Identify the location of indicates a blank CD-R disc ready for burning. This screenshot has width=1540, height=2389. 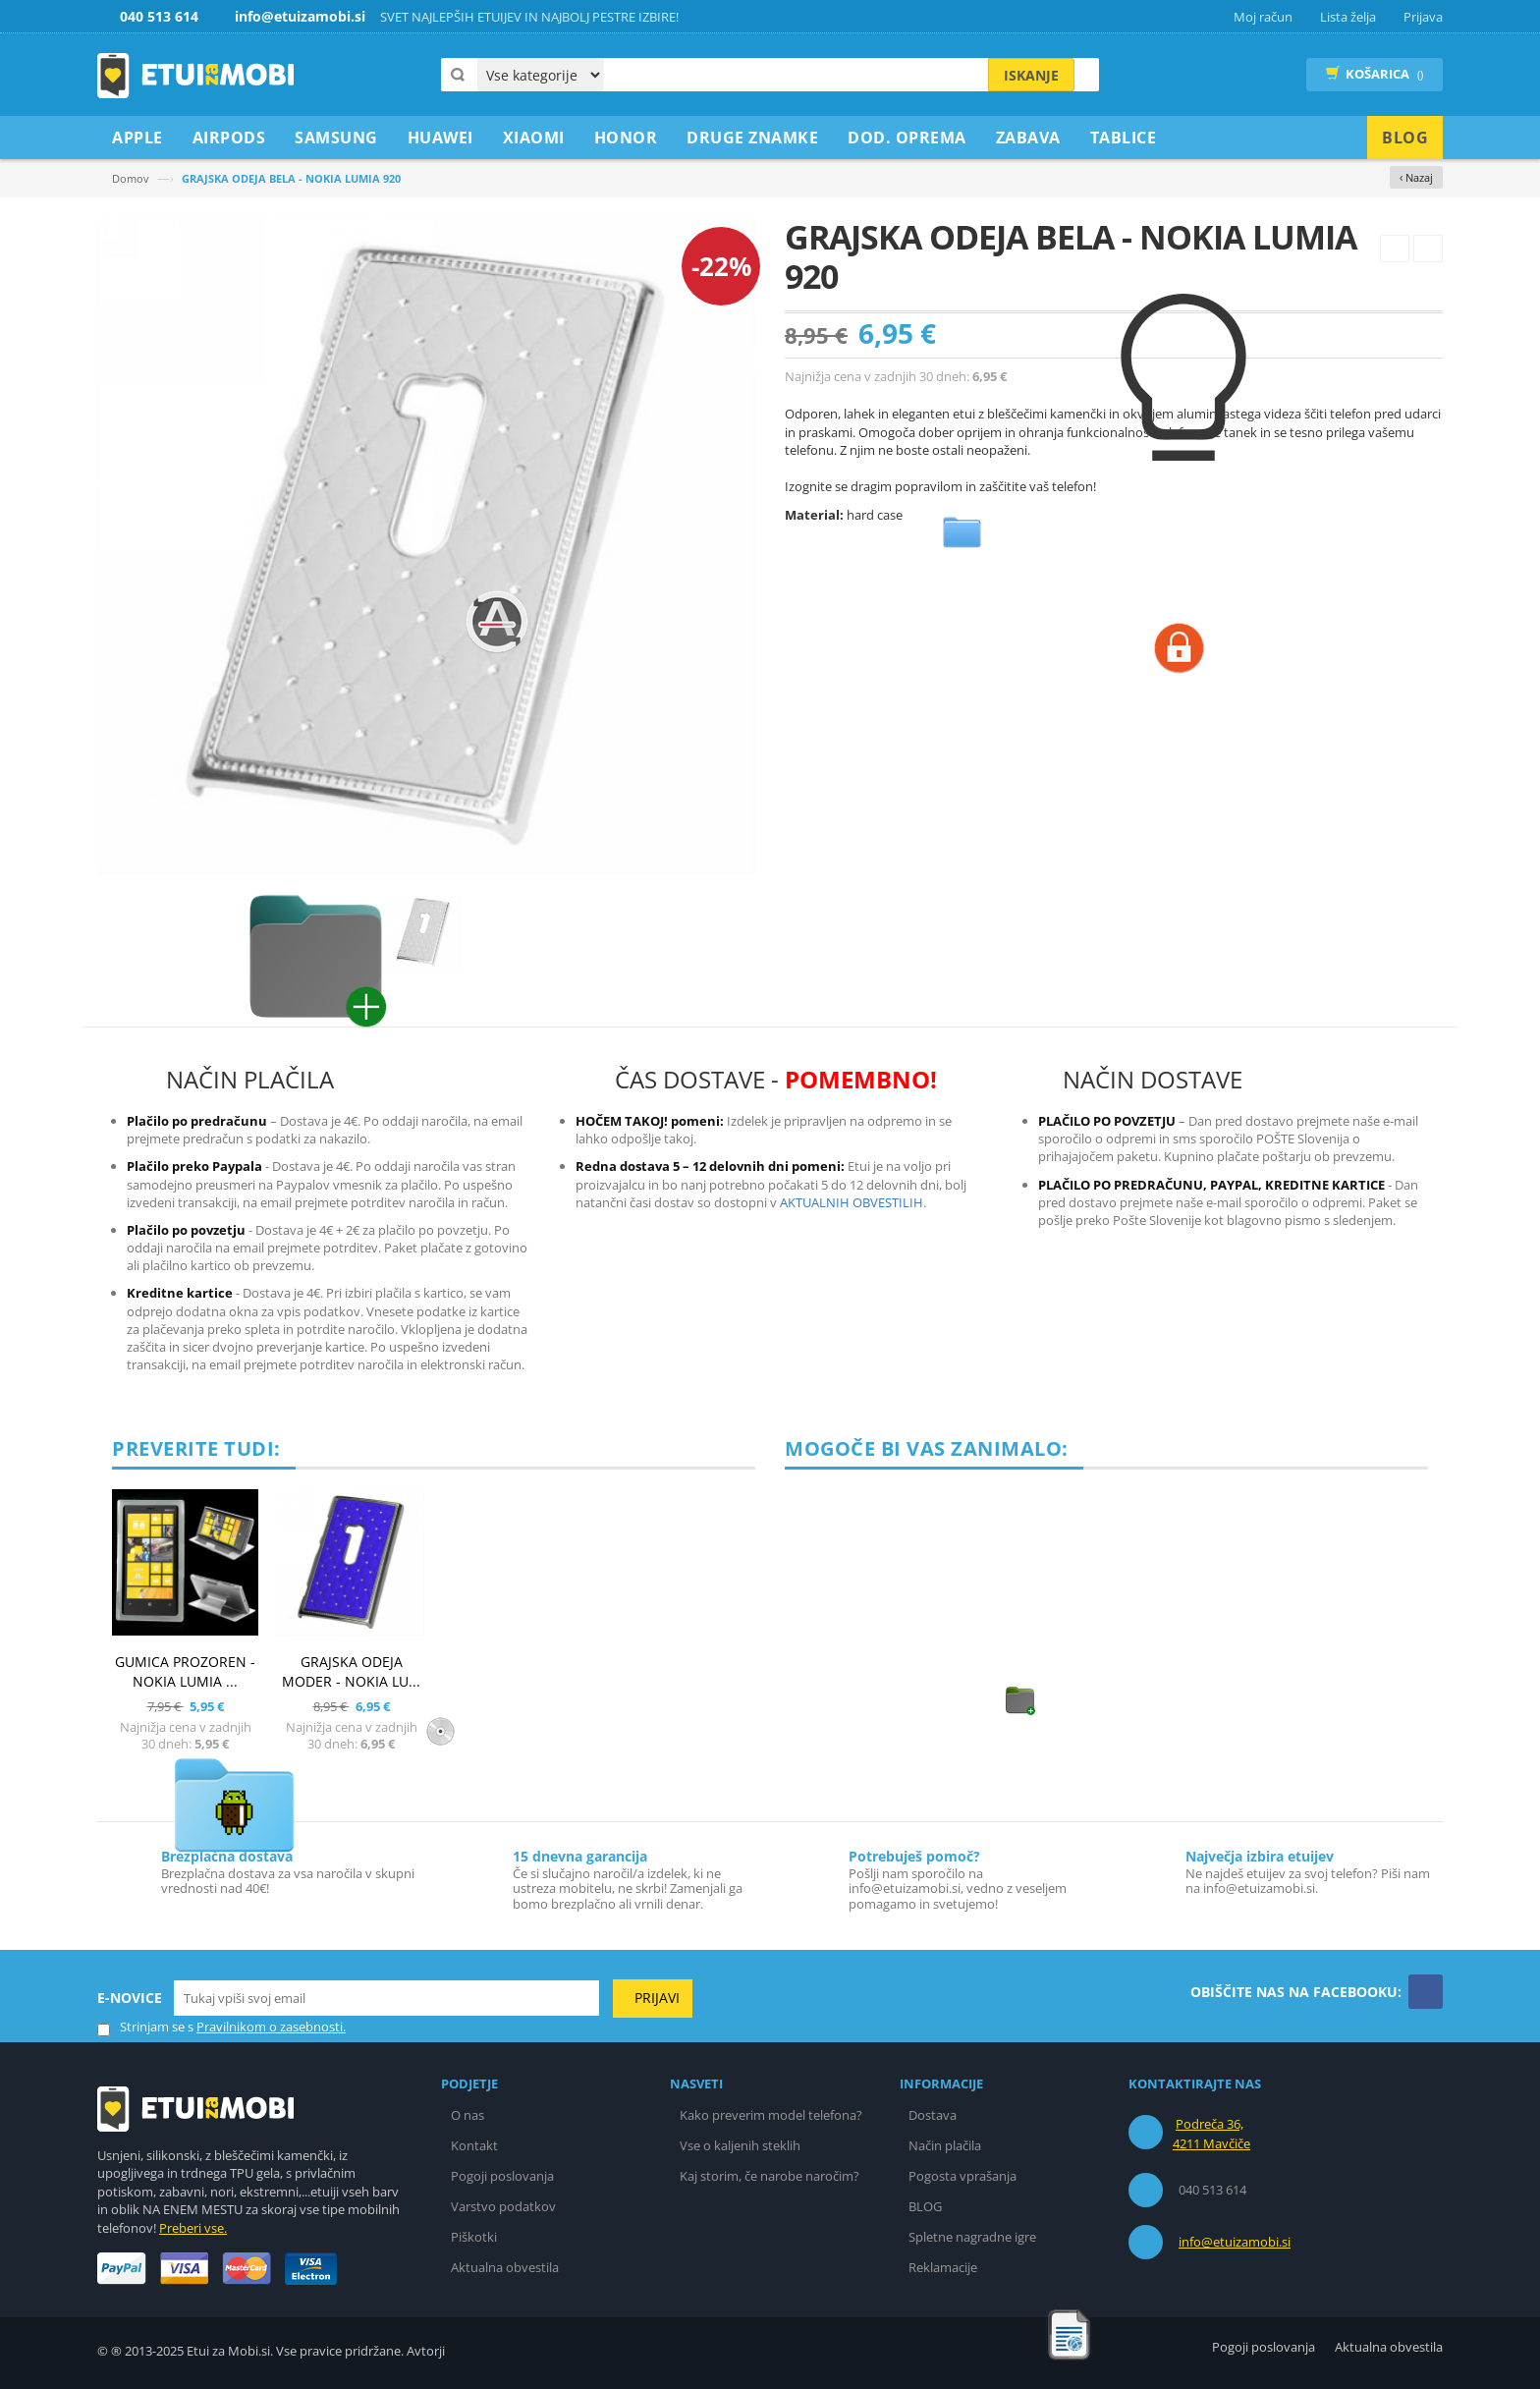
(440, 1731).